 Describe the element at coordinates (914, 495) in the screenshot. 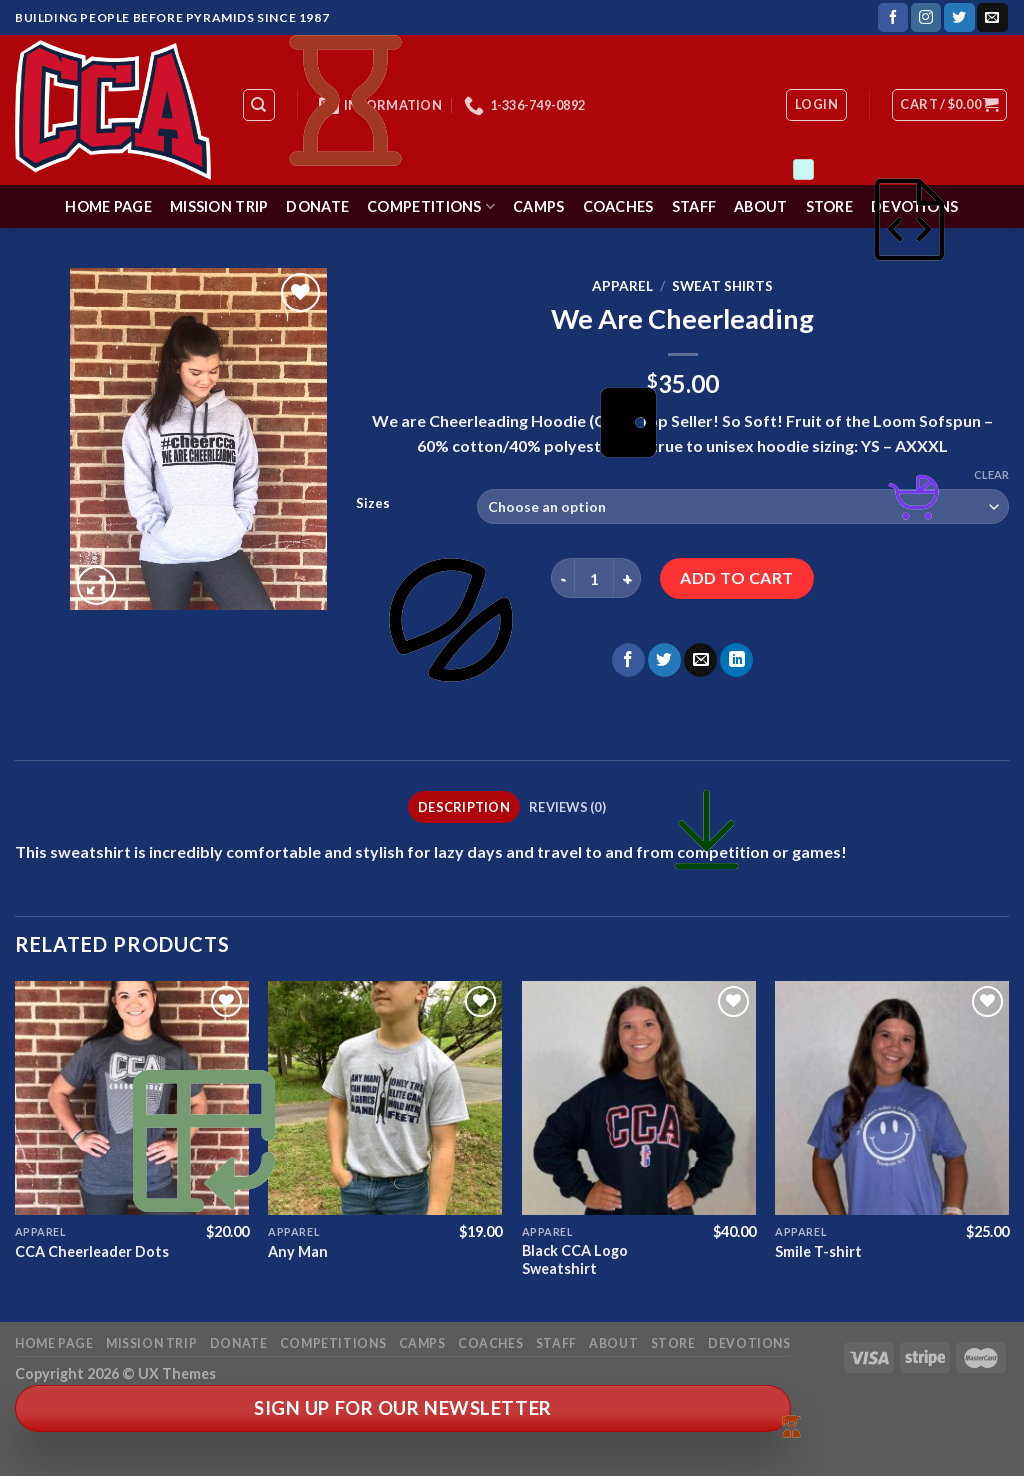

I see `browse baby or parenting products` at that location.